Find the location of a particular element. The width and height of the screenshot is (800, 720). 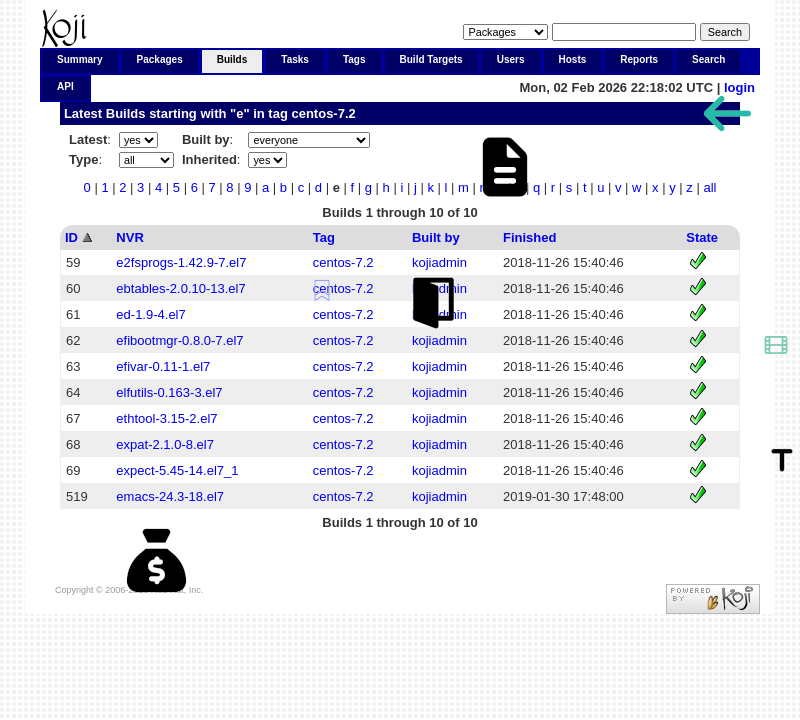

access video or film content is located at coordinates (776, 345).